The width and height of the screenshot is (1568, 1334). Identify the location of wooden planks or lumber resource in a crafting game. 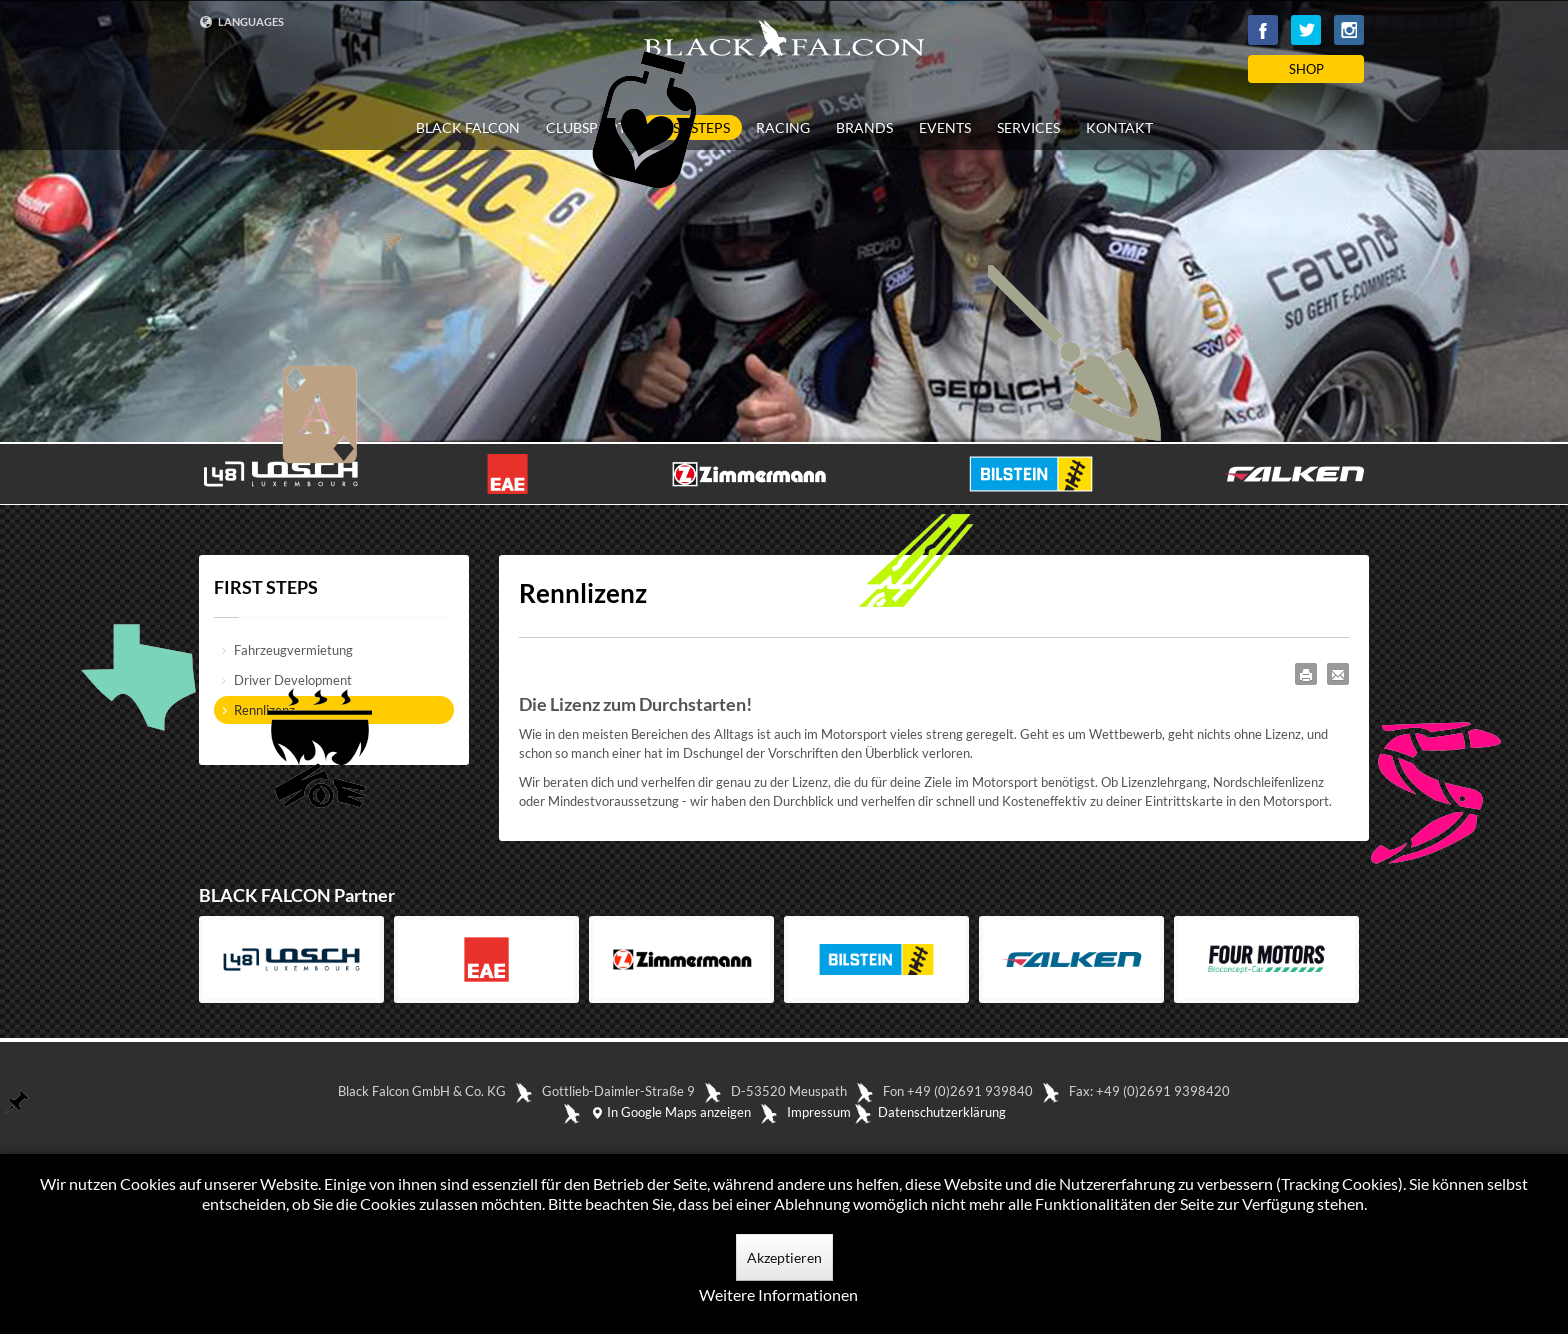
(915, 560).